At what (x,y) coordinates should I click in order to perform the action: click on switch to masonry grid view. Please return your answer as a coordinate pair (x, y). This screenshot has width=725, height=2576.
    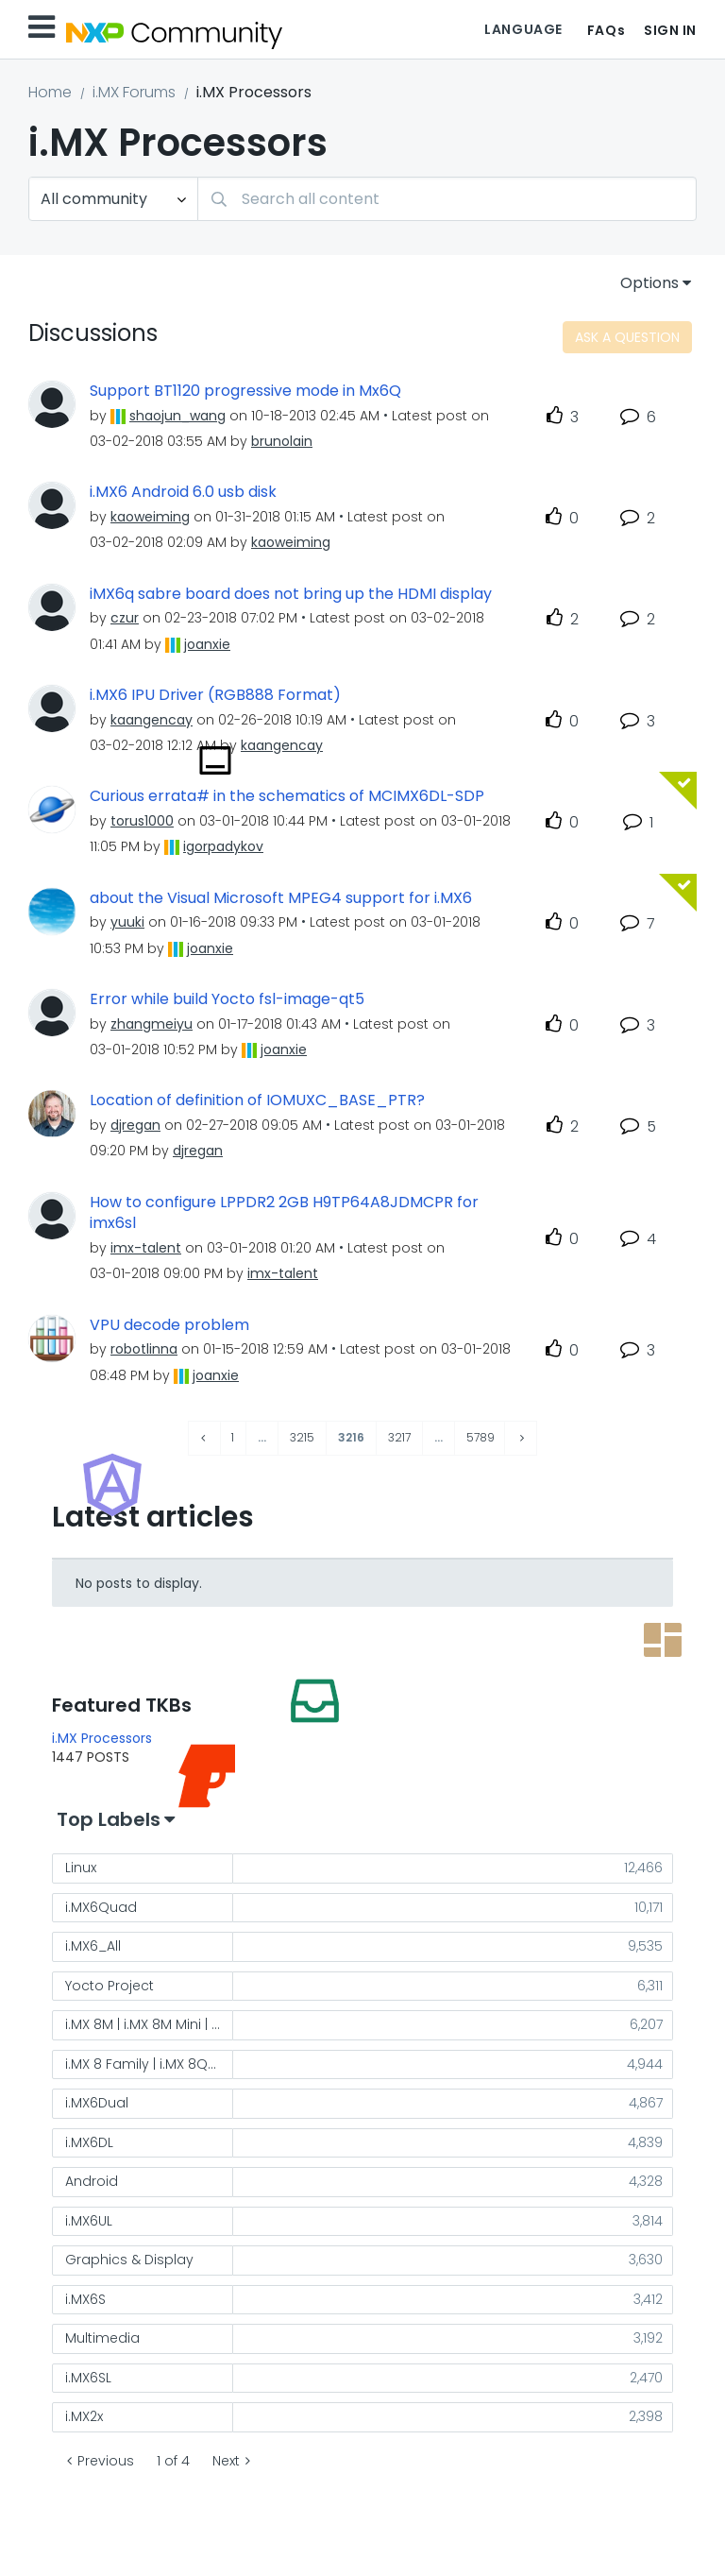
    Looking at the image, I should click on (663, 1640).